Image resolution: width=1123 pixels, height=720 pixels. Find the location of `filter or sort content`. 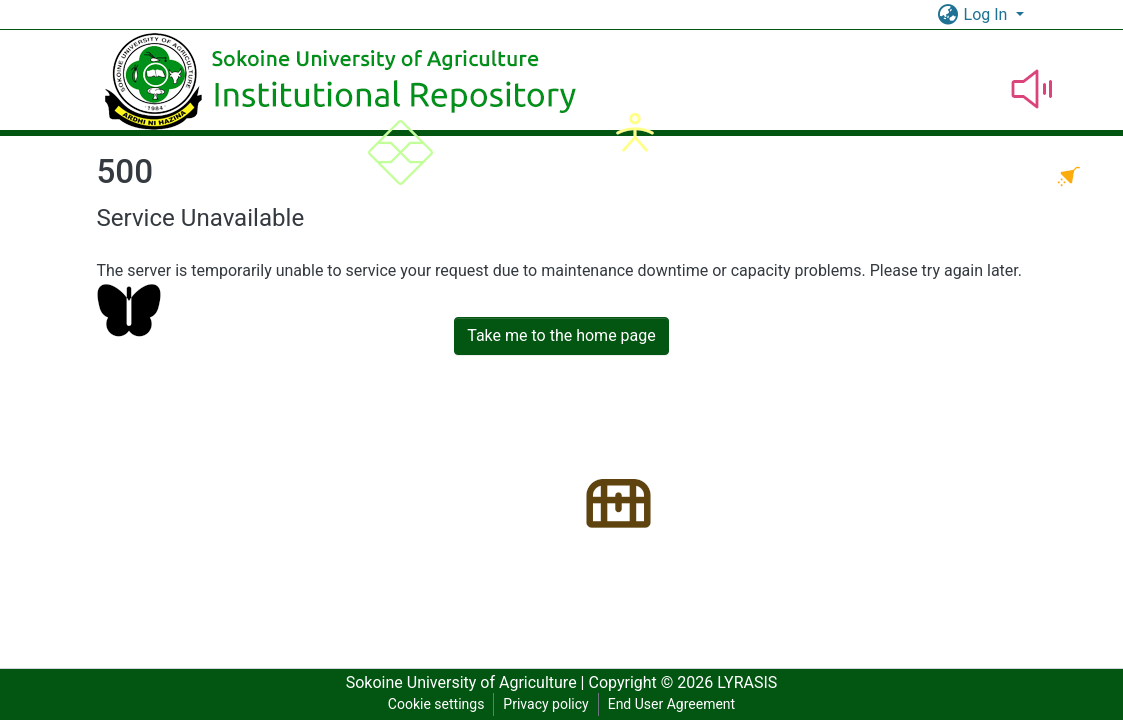

filter or sort content is located at coordinates (1068, 175).